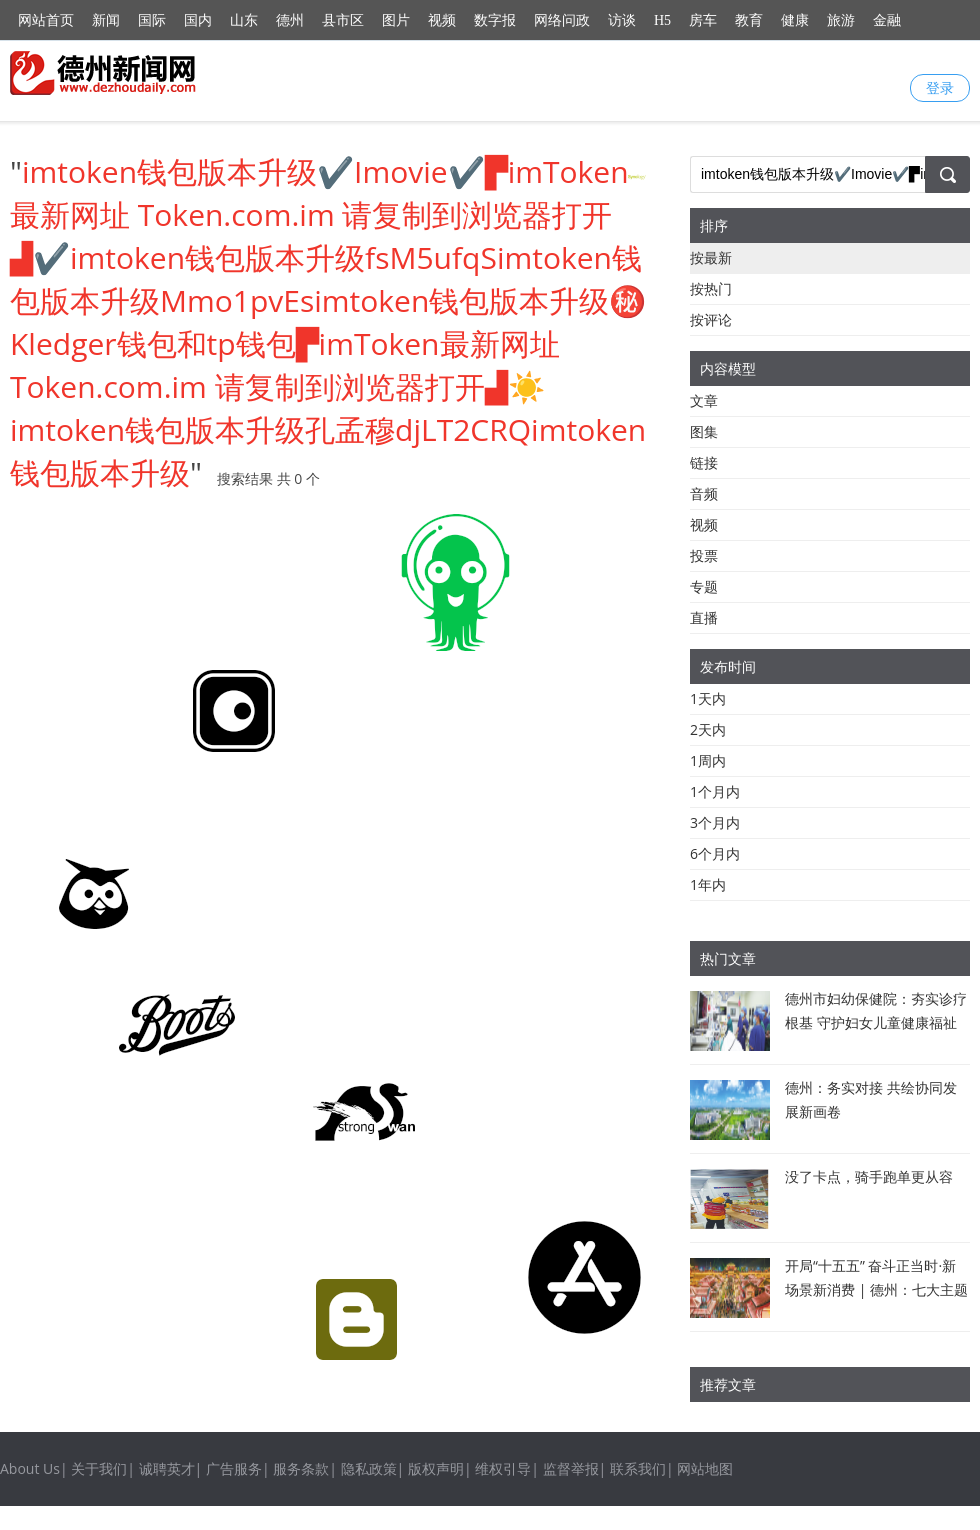 This screenshot has width=980, height=1530. What do you see at coordinates (177, 1025) in the screenshot?
I see `open the Boots pharmacy app` at bounding box center [177, 1025].